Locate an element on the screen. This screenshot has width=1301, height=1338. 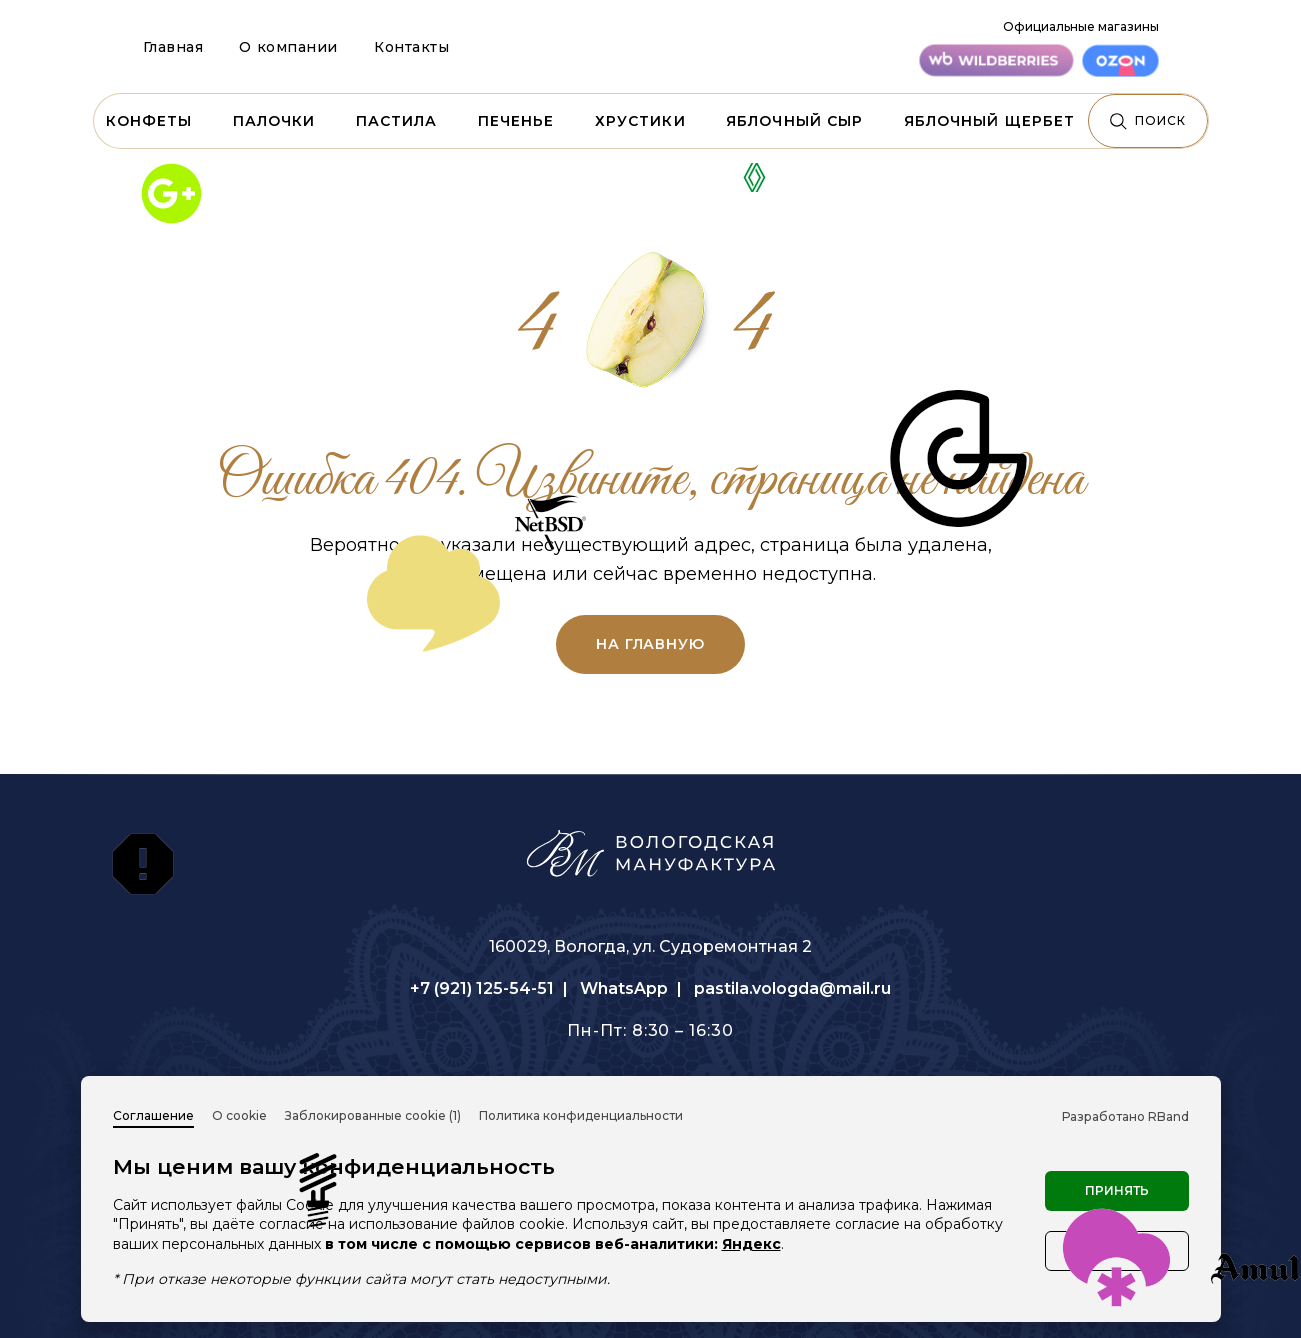
Amul brand logo is located at coordinates (1255, 1268).